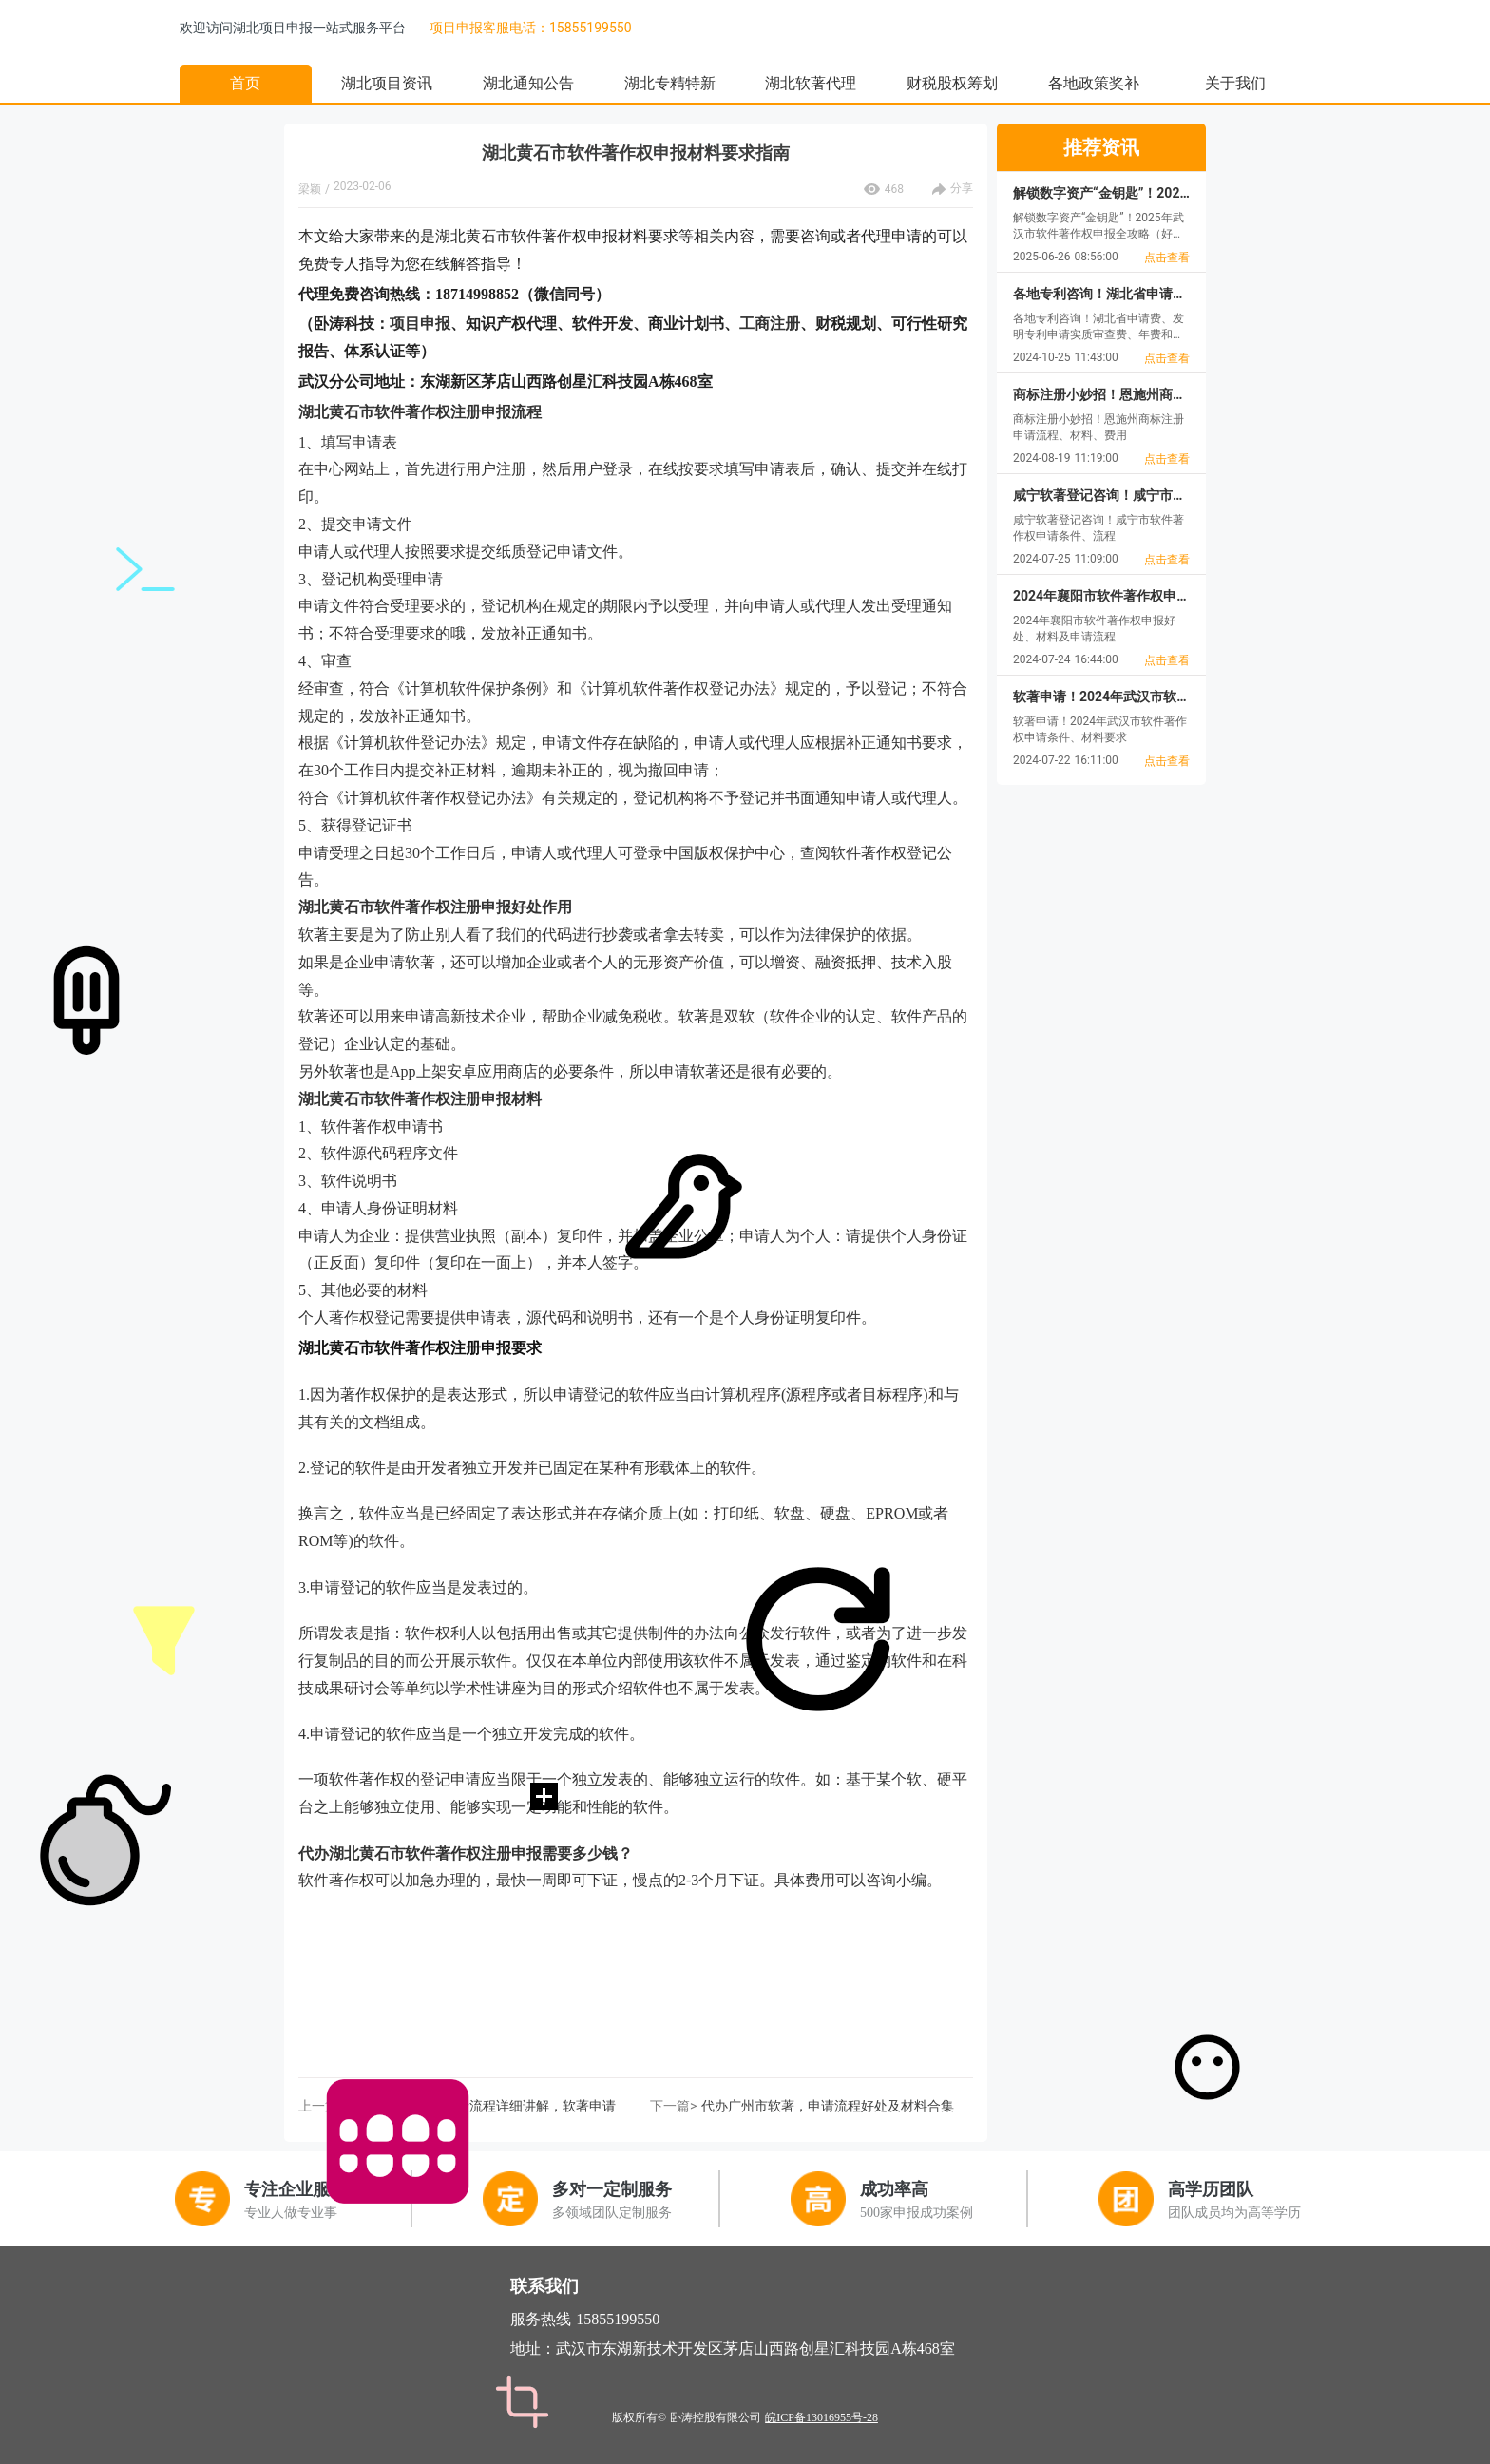  What do you see at coordinates (818, 1639) in the screenshot?
I see `refresh the current page or content` at bounding box center [818, 1639].